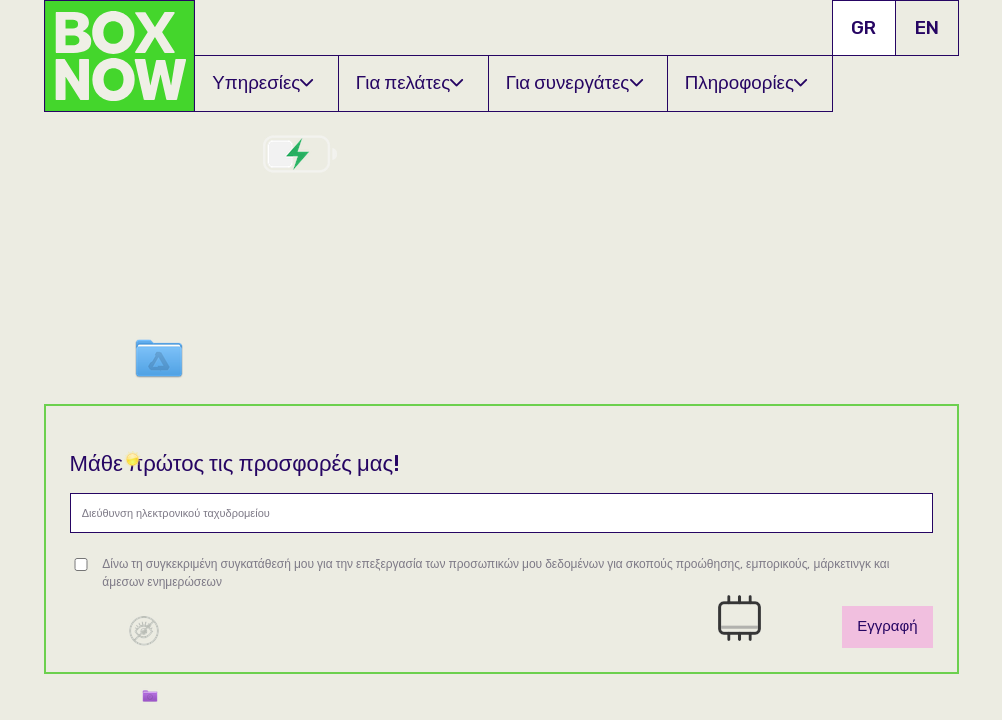  I want to click on view system hardware information, so click(739, 616).